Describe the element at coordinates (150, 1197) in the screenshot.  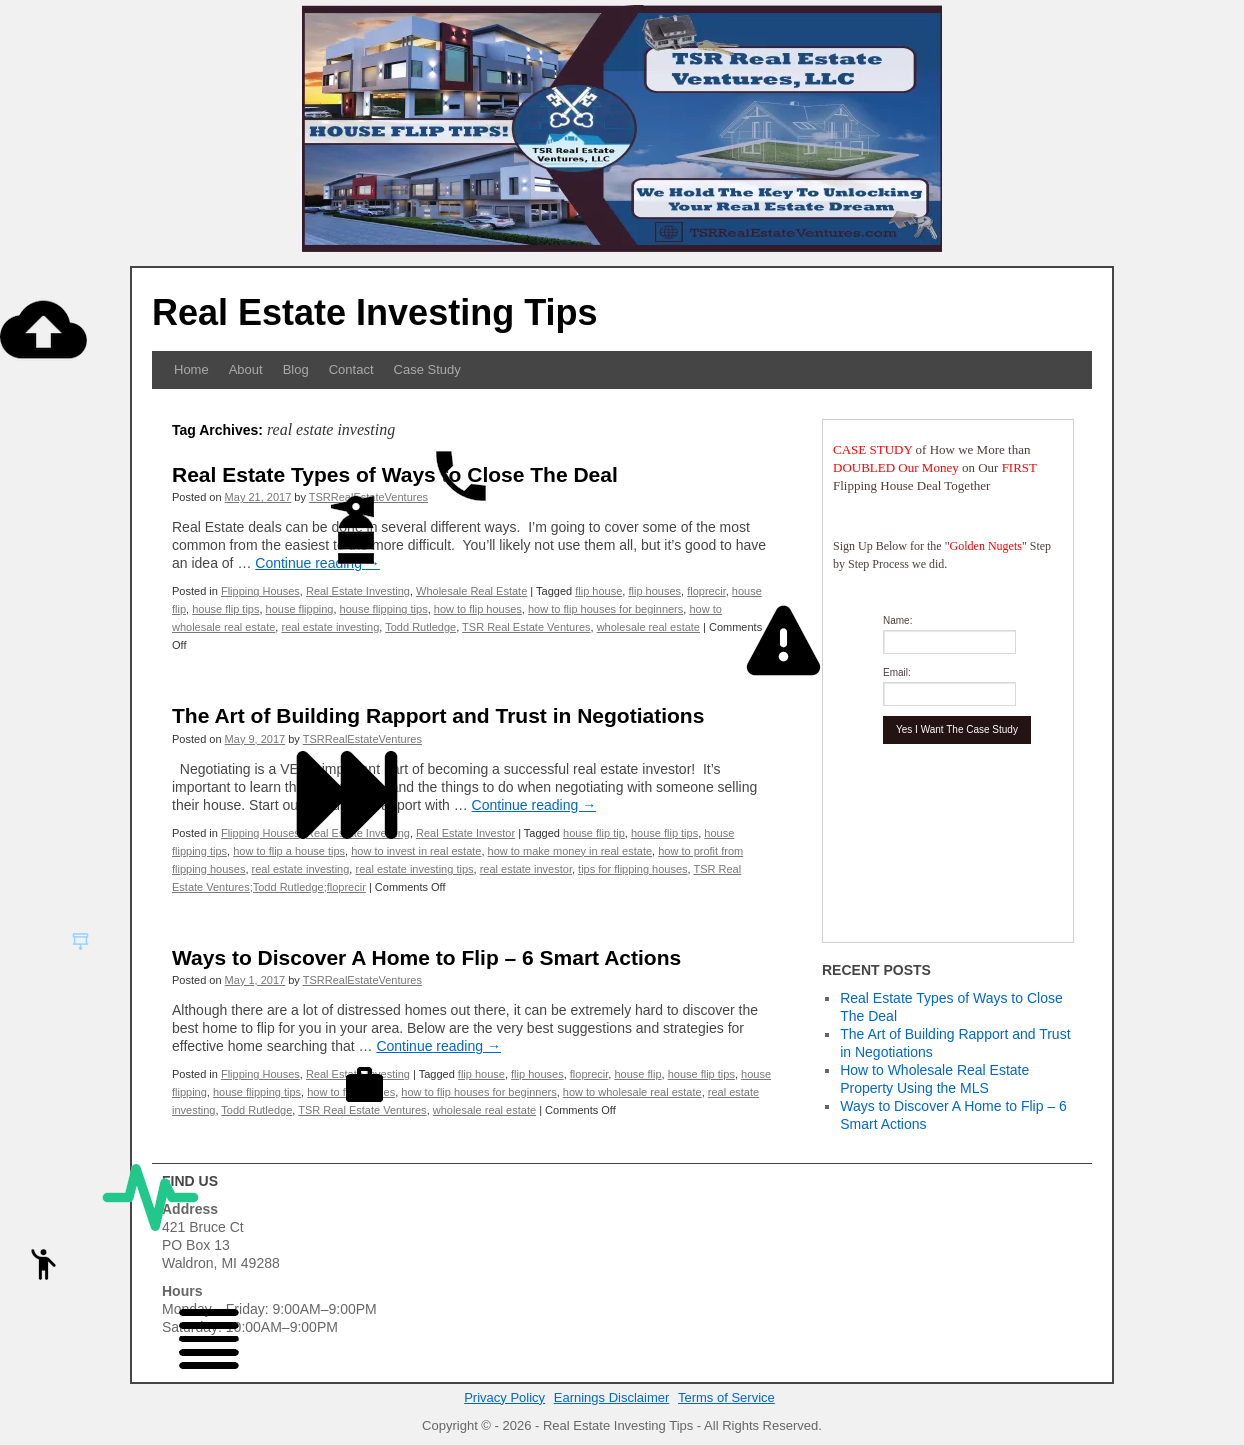
I see `view health or fitness activity` at that location.